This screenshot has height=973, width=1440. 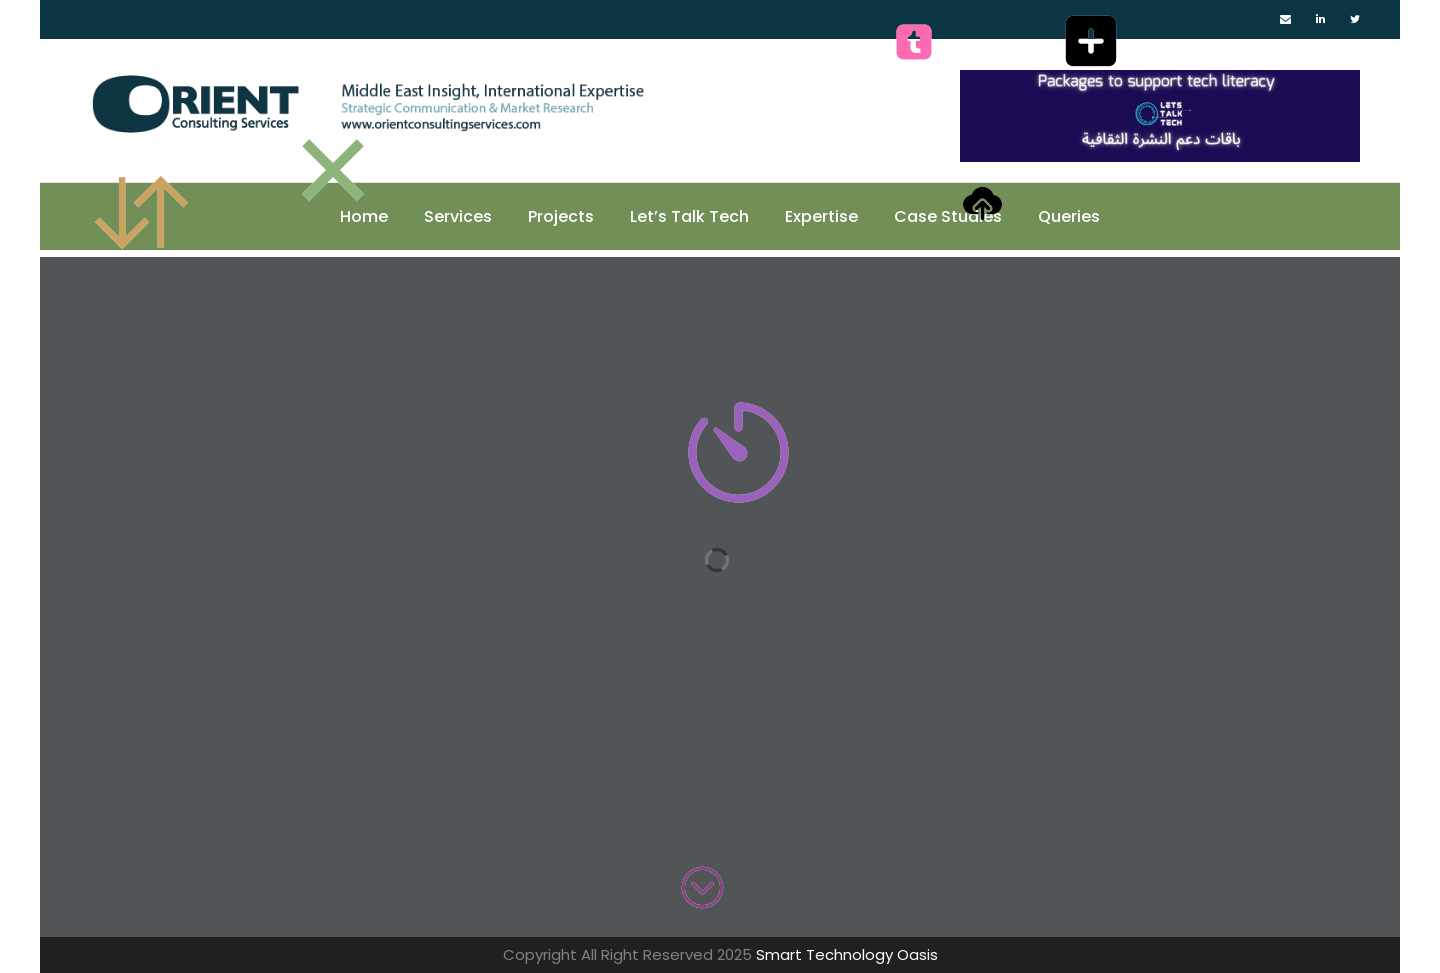 I want to click on open the tumblr app, so click(x=914, y=42).